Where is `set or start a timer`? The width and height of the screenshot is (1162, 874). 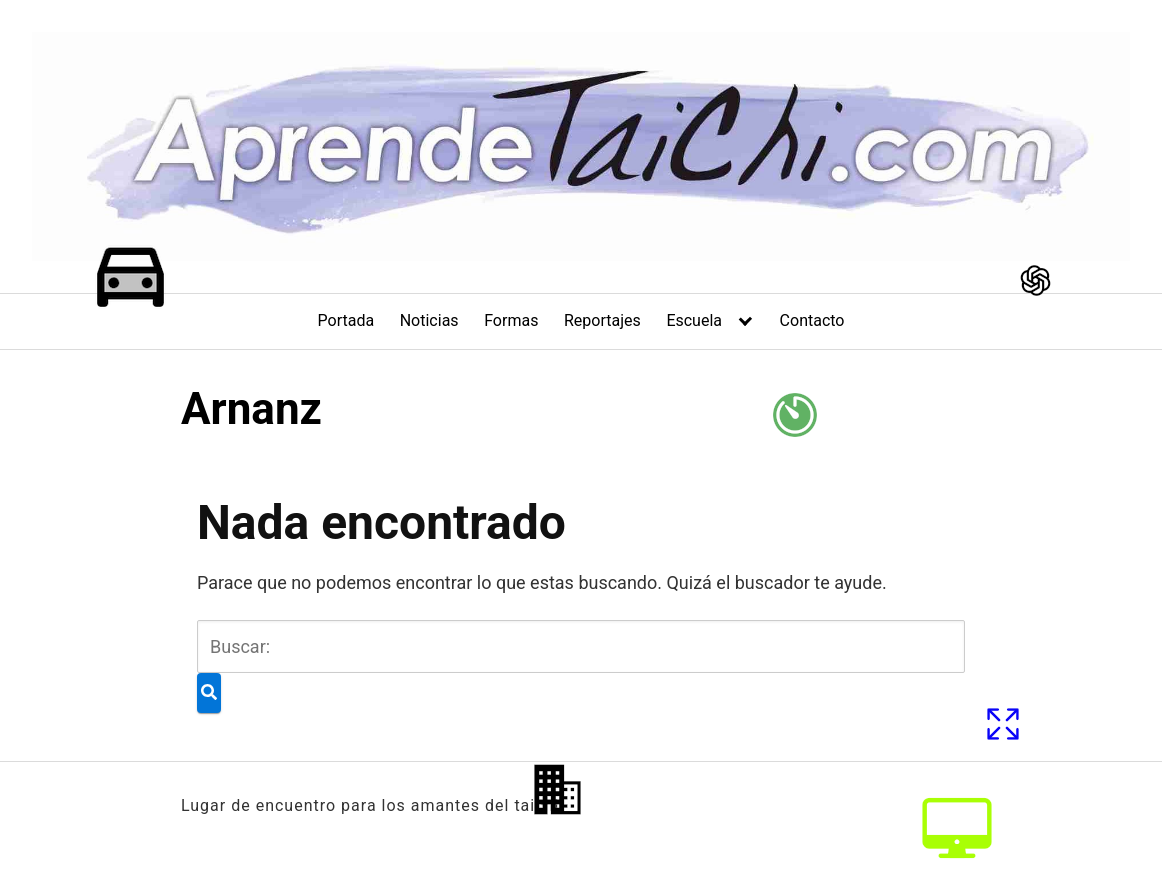
set or start a timer is located at coordinates (795, 415).